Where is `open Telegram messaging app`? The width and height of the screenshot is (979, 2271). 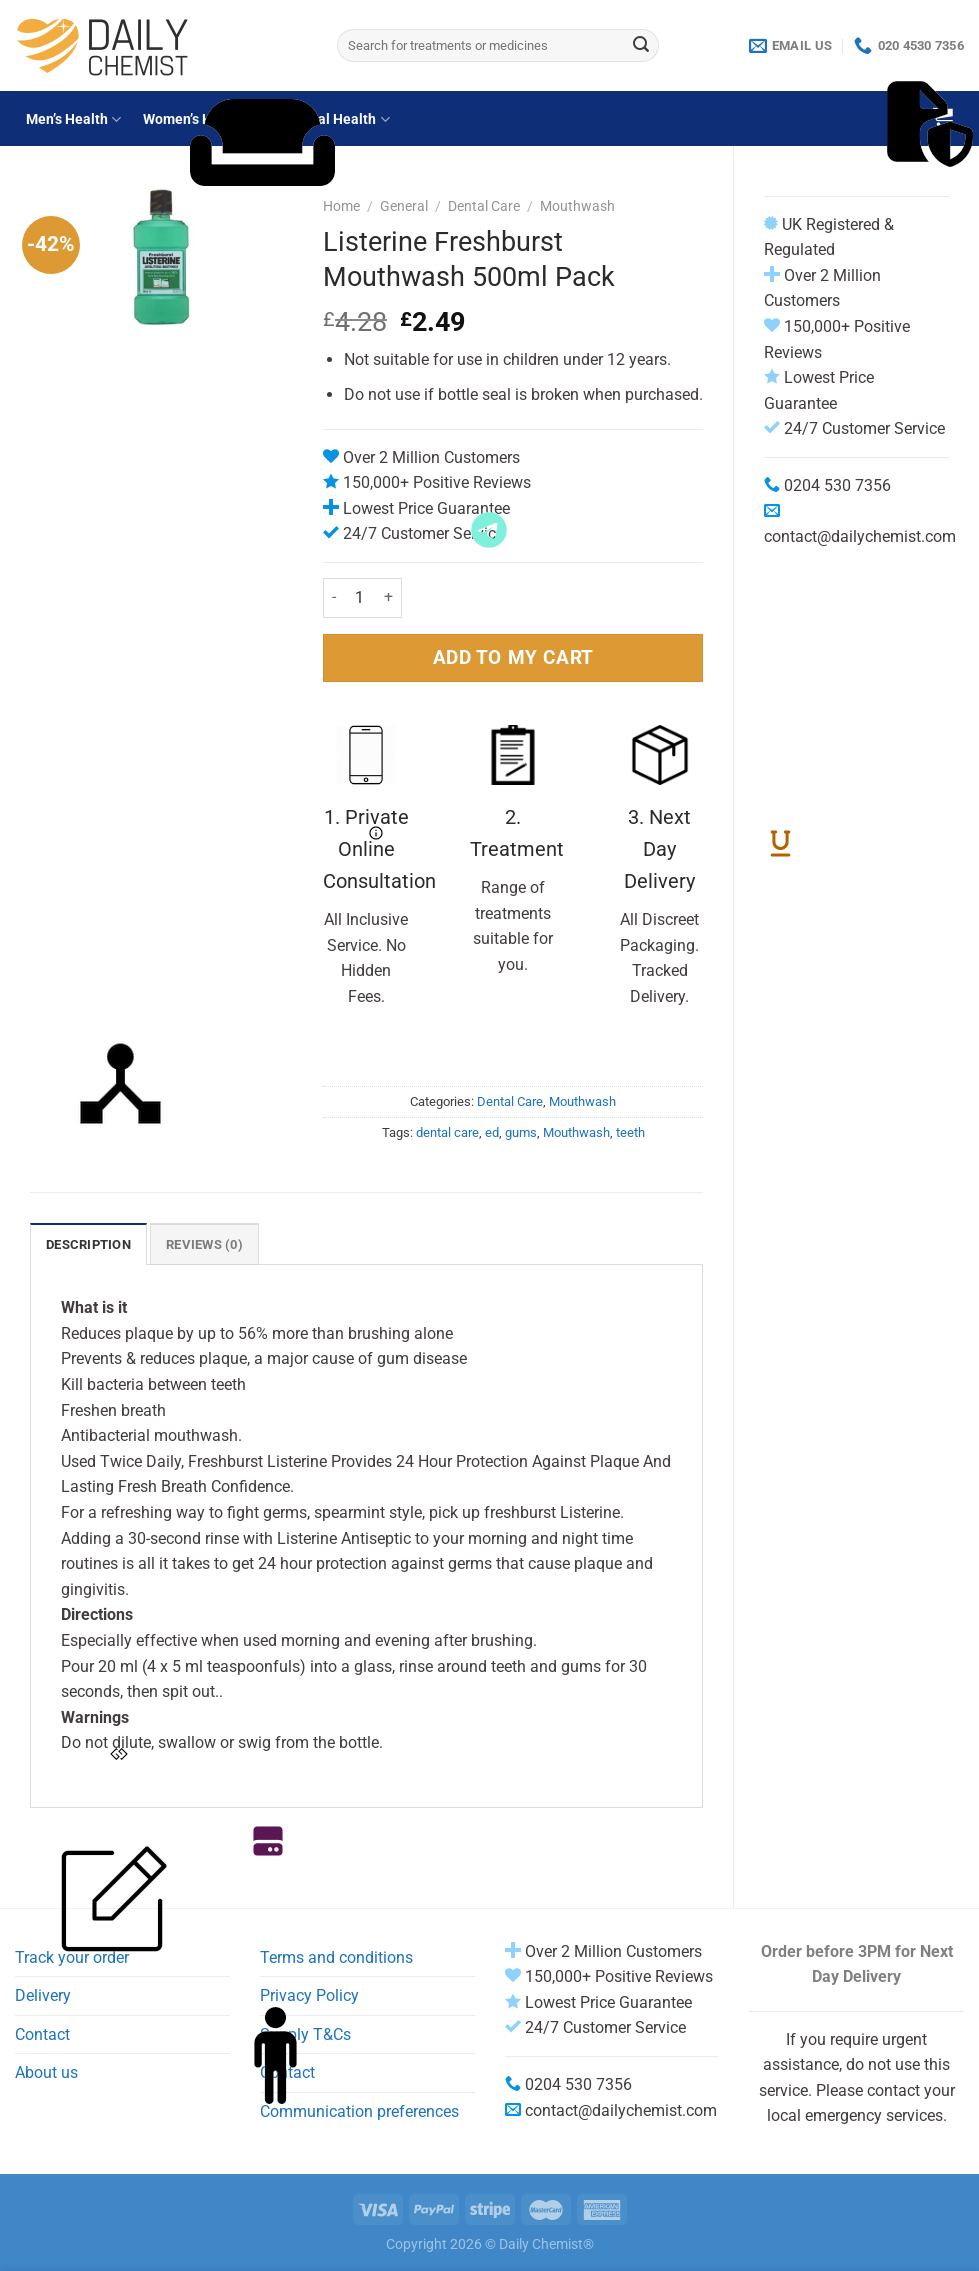 open Telegram messaging app is located at coordinates (489, 530).